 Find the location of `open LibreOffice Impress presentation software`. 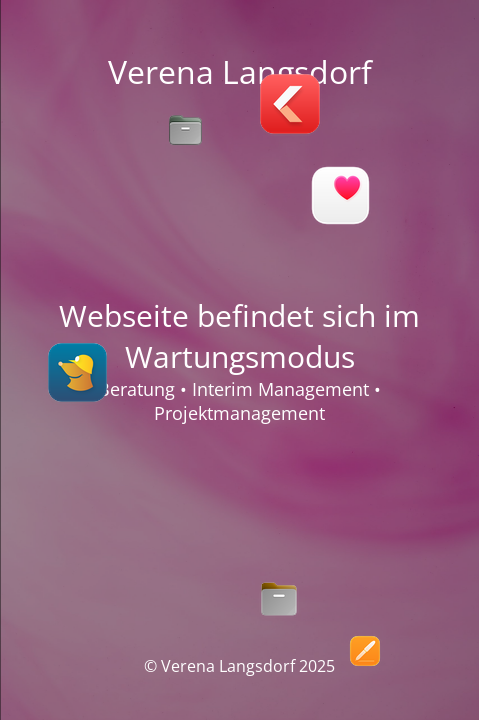

open LibreOffice Impress presentation software is located at coordinates (365, 651).